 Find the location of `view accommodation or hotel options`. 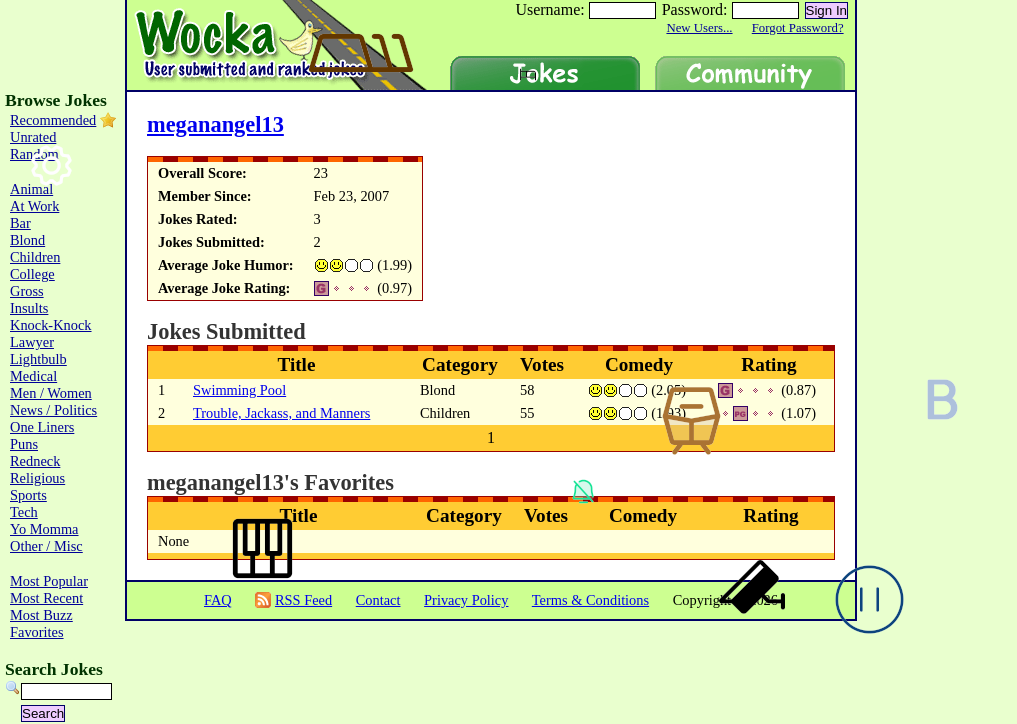

view accommodation or hotel options is located at coordinates (527, 74).